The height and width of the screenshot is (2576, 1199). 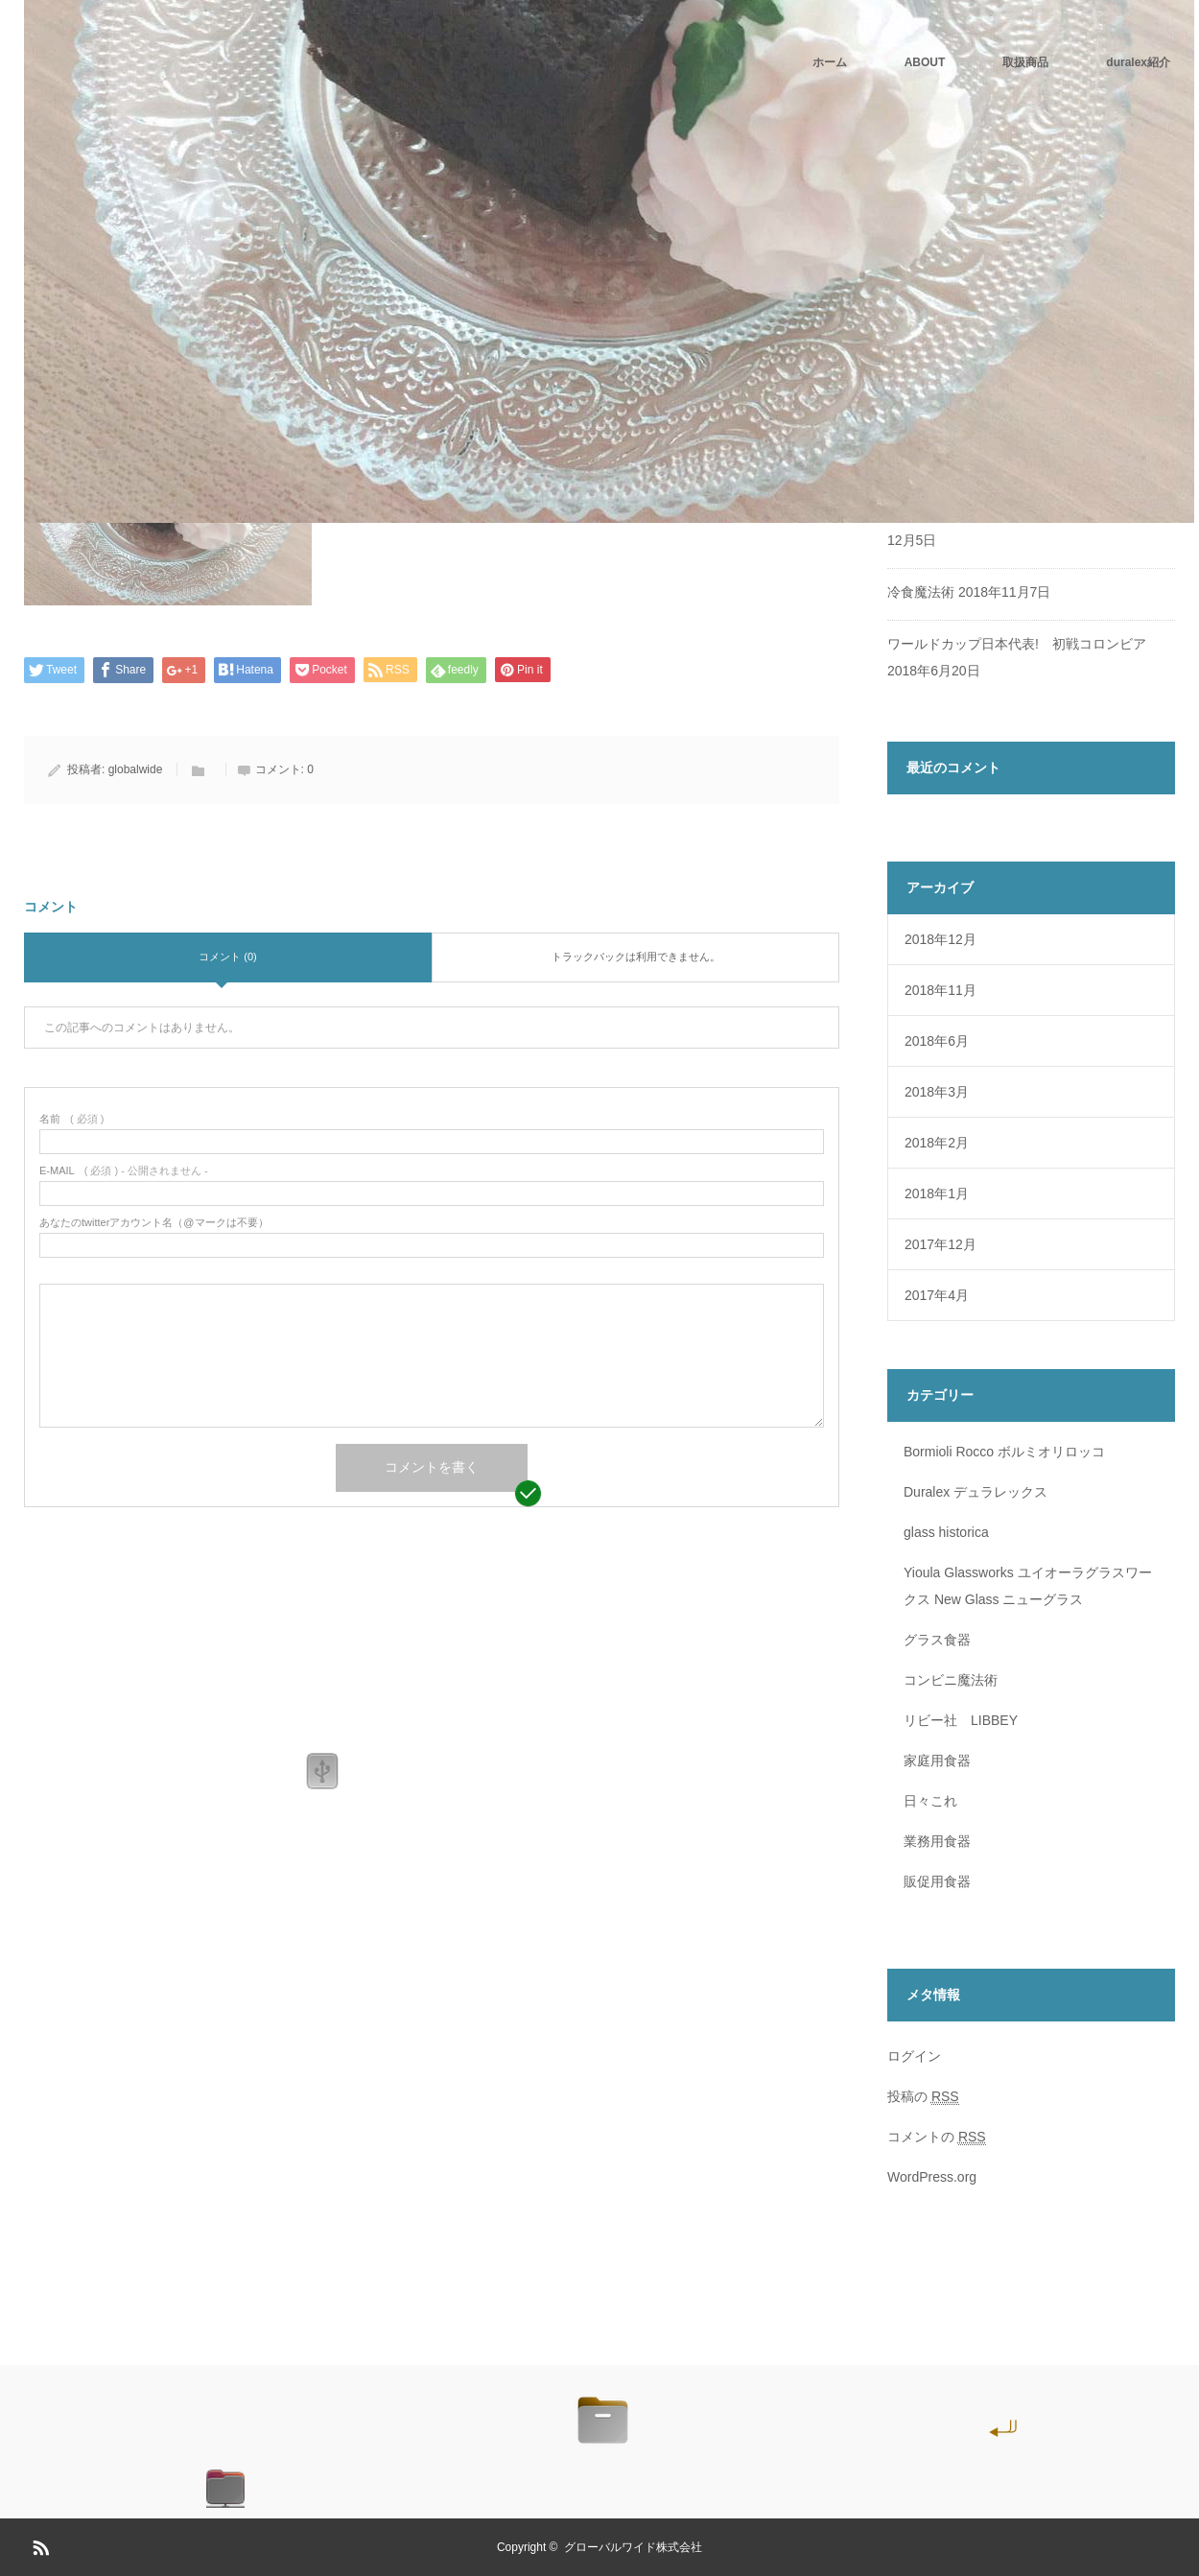 I want to click on indicates file has been successfully synced, so click(x=528, y=1493).